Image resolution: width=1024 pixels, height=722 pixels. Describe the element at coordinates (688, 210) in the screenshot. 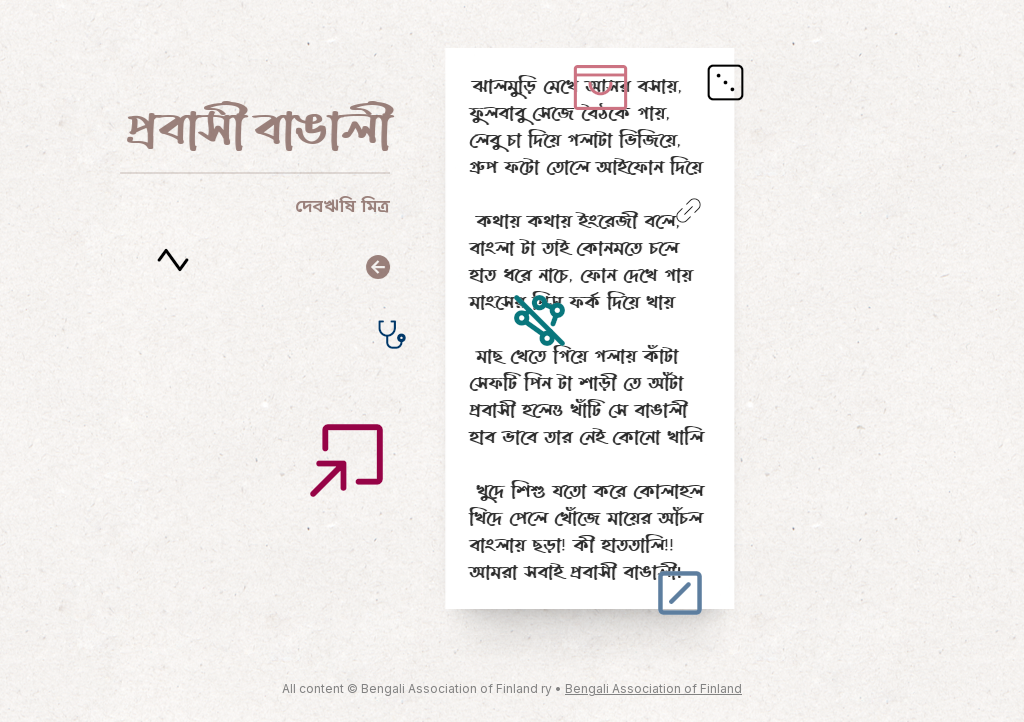

I see `copy link to clipboard` at that location.